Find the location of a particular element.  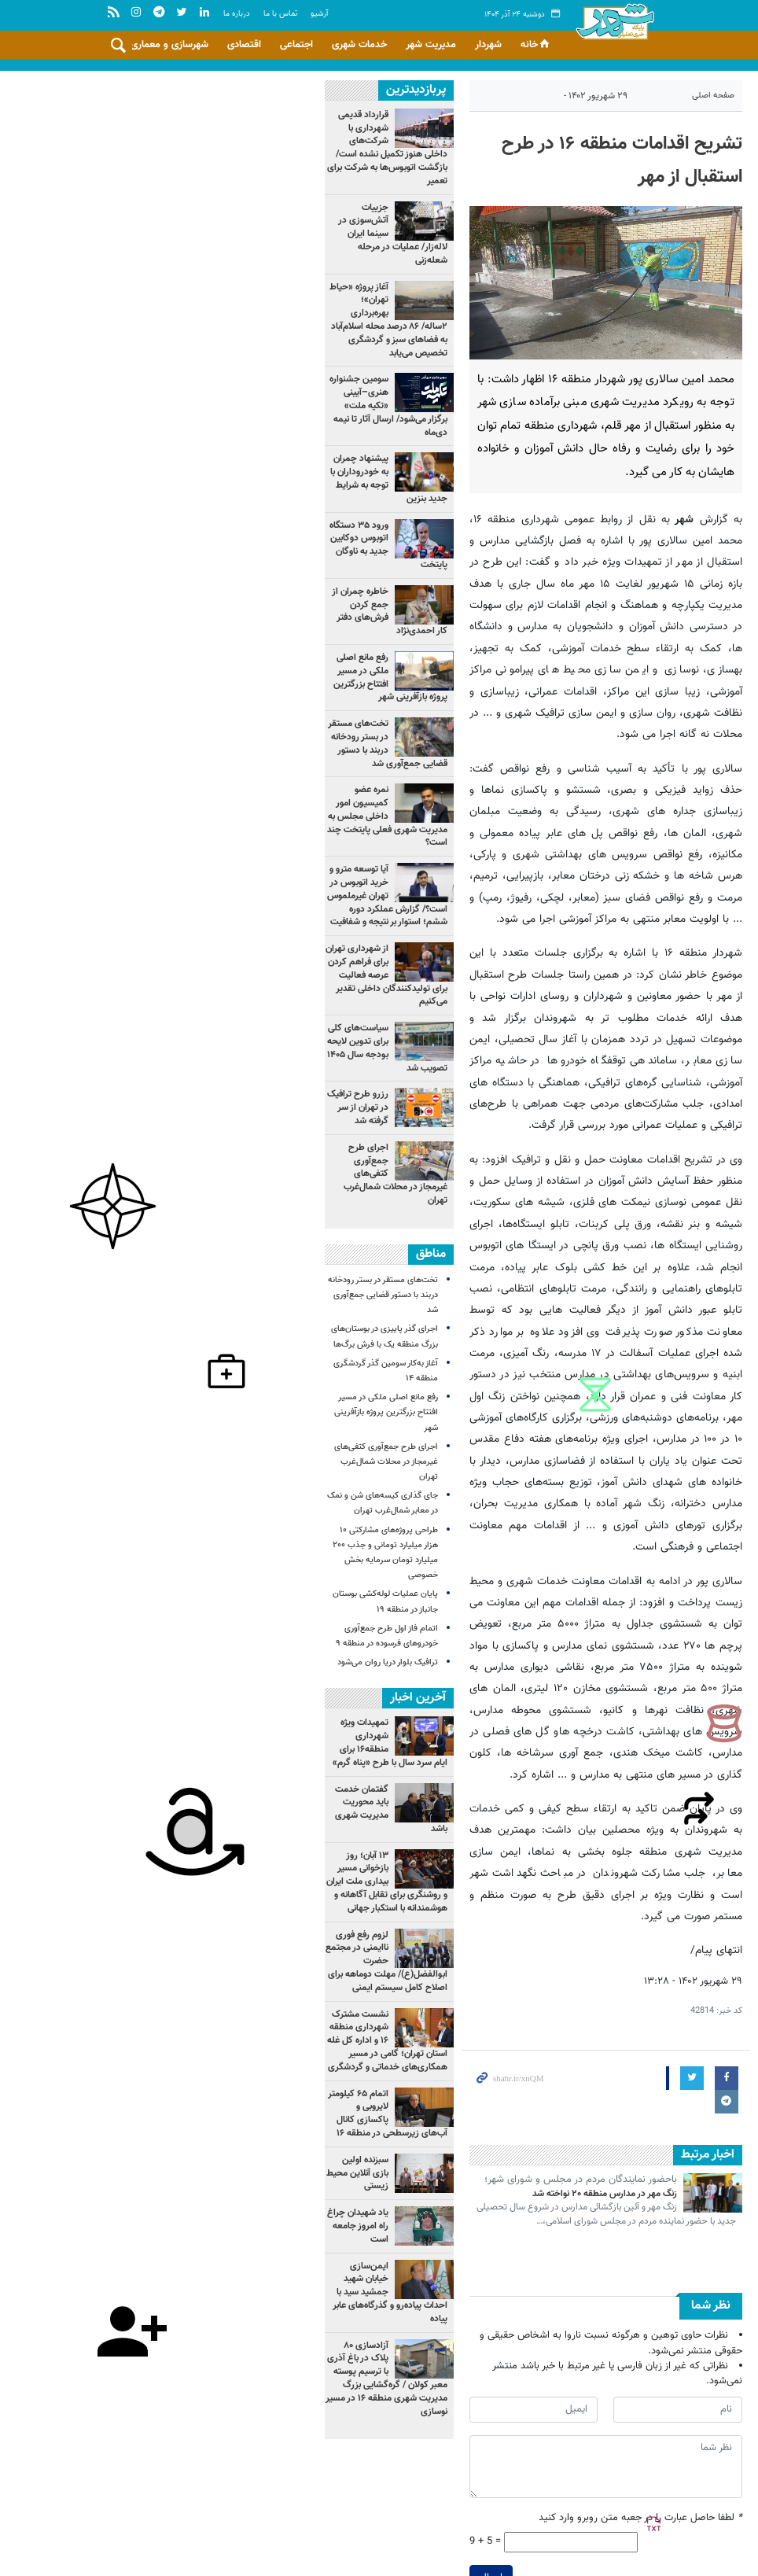

access health or medical resources is located at coordinates (226, 1373).